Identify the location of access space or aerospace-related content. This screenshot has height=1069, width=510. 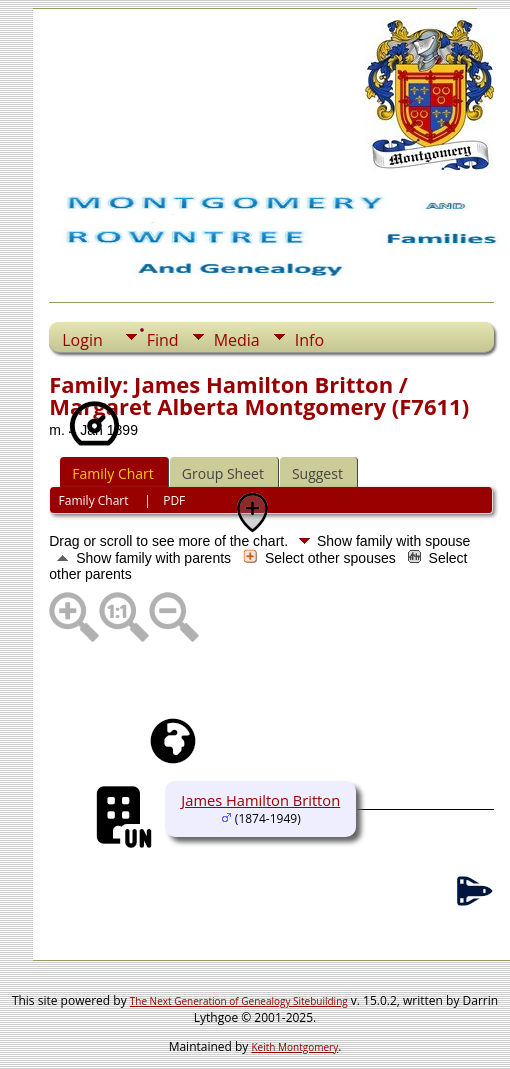
(476, 891).